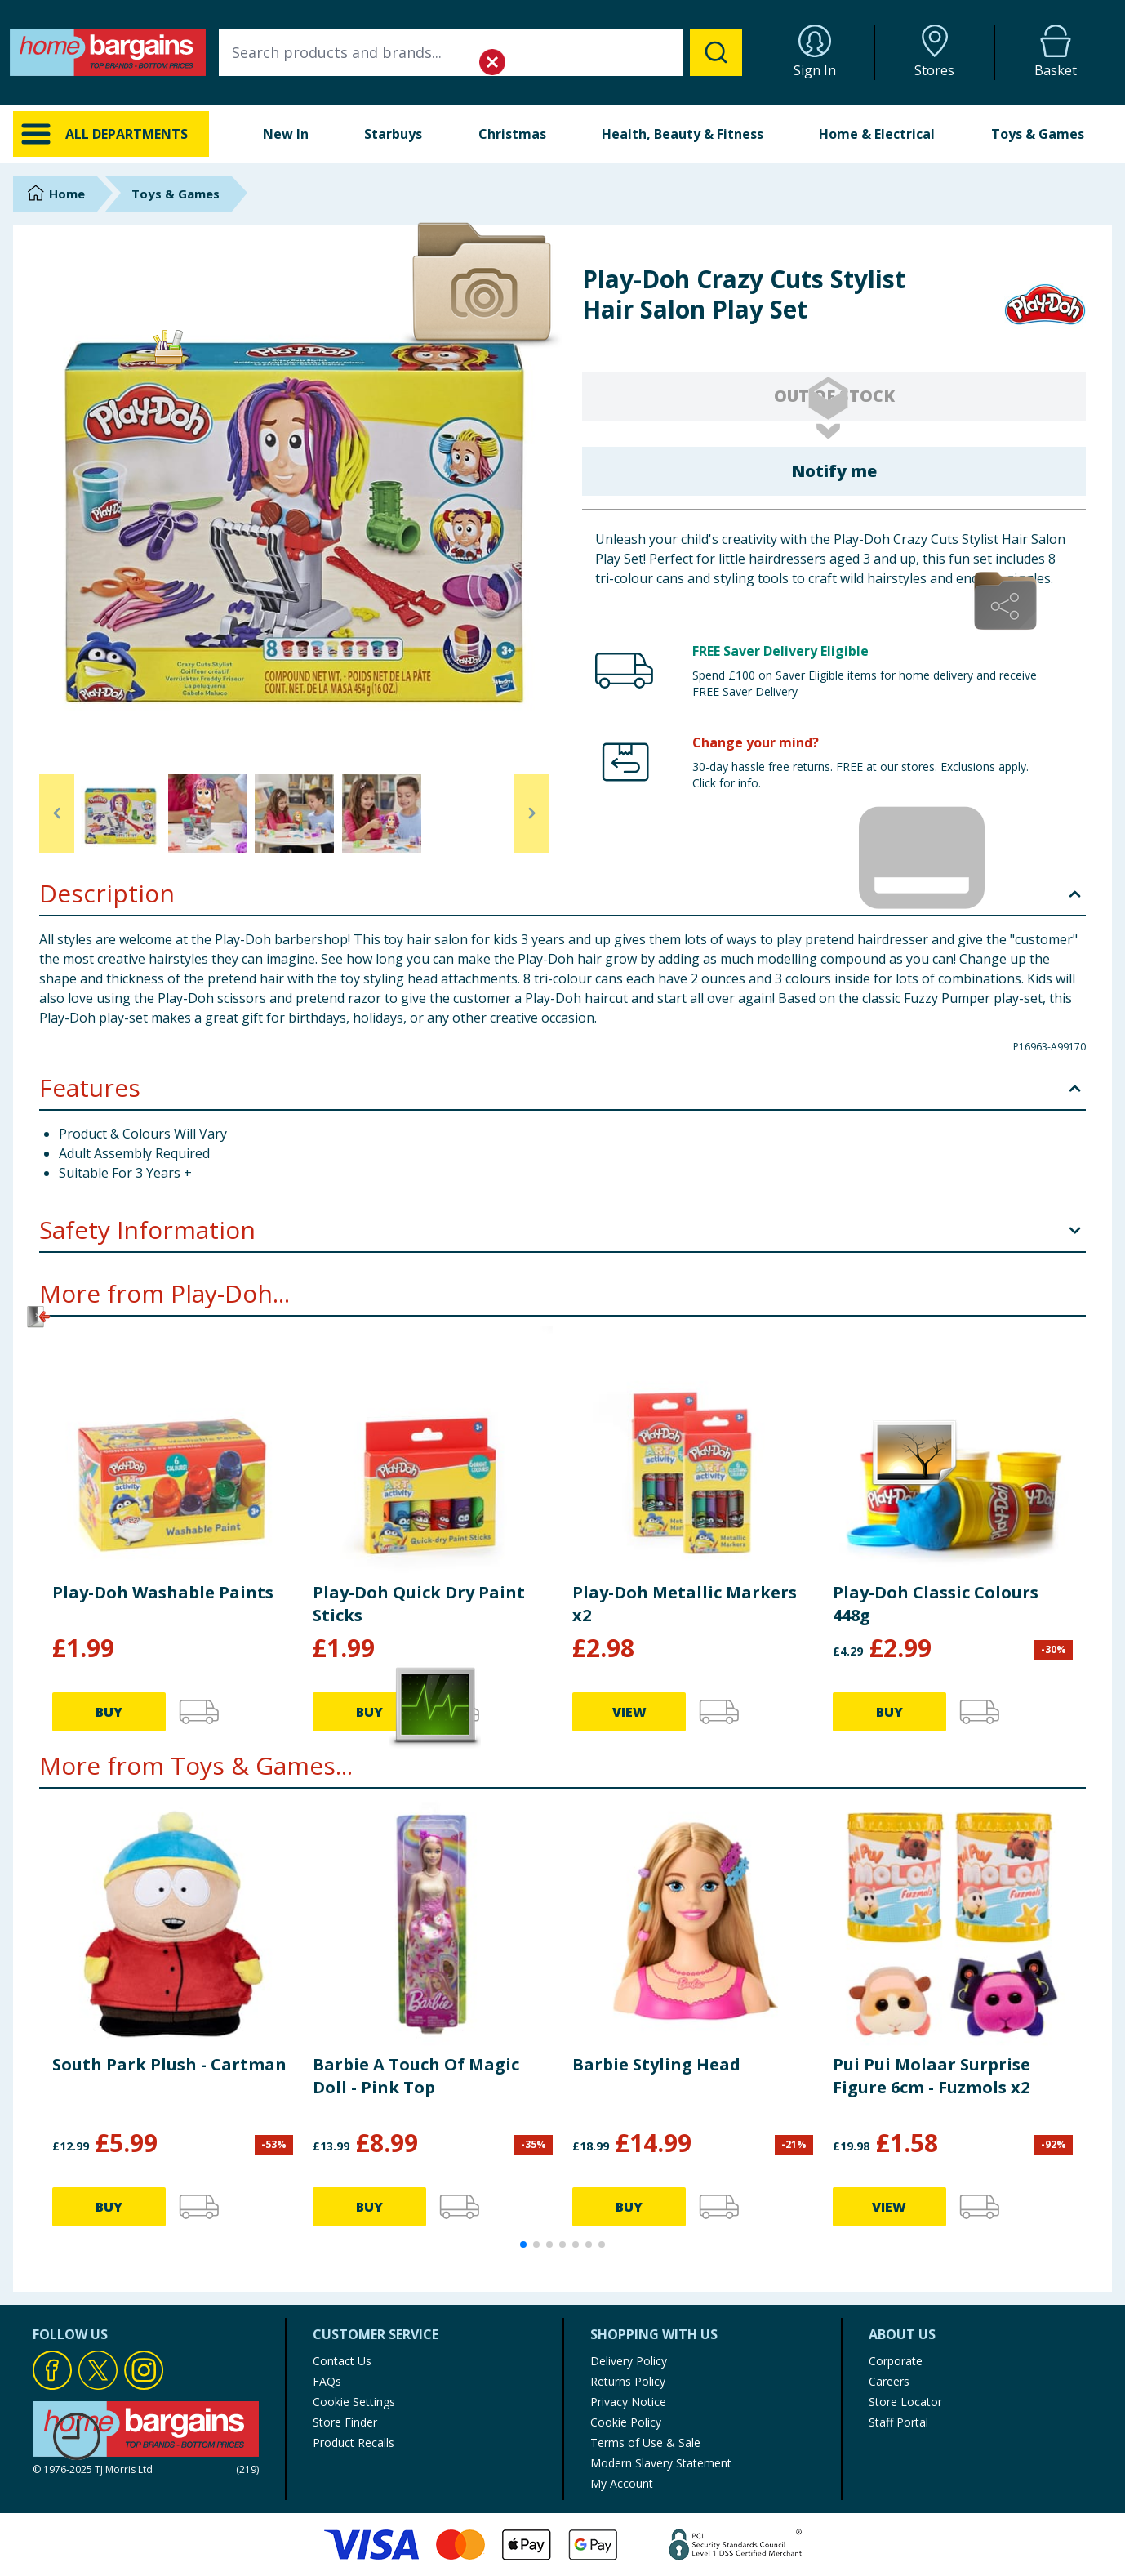  Describe the element at coordinates (38, 1317) in the screenshot. I see `exit or close the application` at that location.